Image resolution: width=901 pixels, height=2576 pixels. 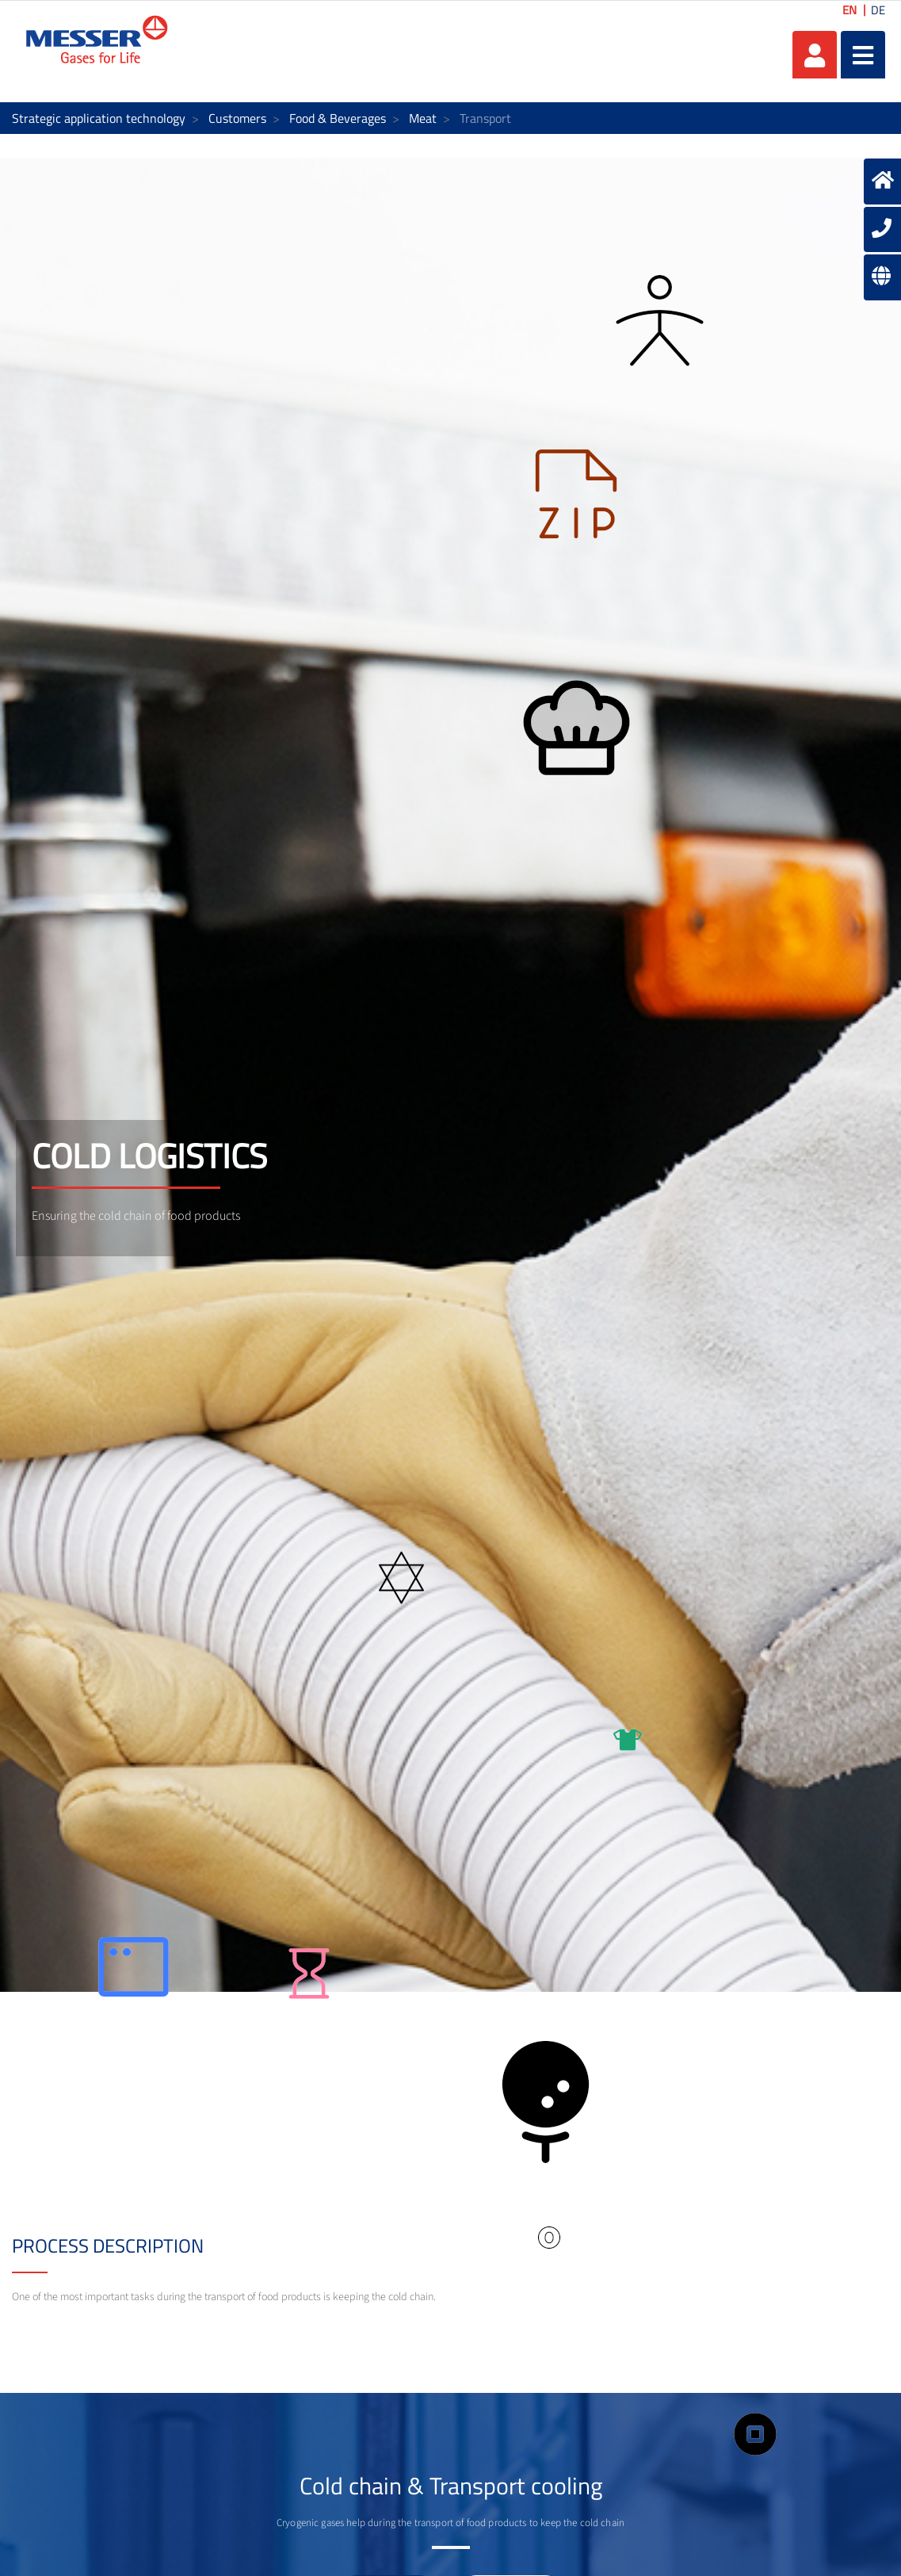 What do you see at coordinates (309, 1974) in the screenshot?
I see `indicates a process is in progress or loading` at bounding box center [309, 1974].